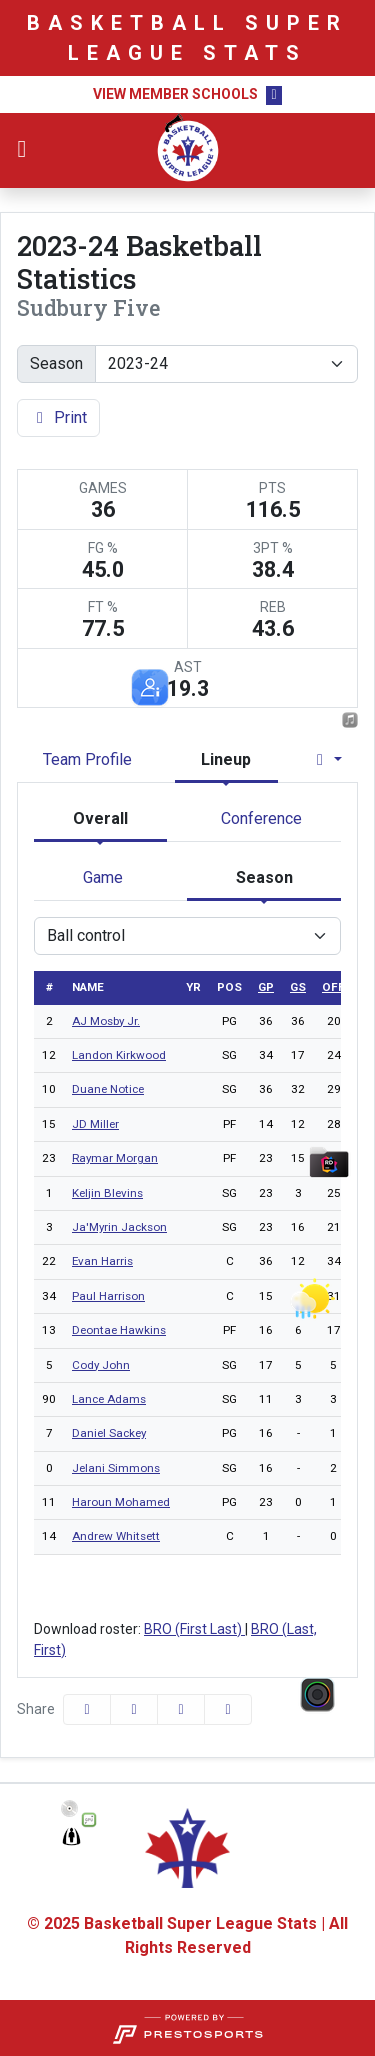 This screenshot has width=375, height=2056. Describe the element at coordinates (317, 1694) in the screenshot. I see `open DaVinci Resolve color grading panels` at that location.